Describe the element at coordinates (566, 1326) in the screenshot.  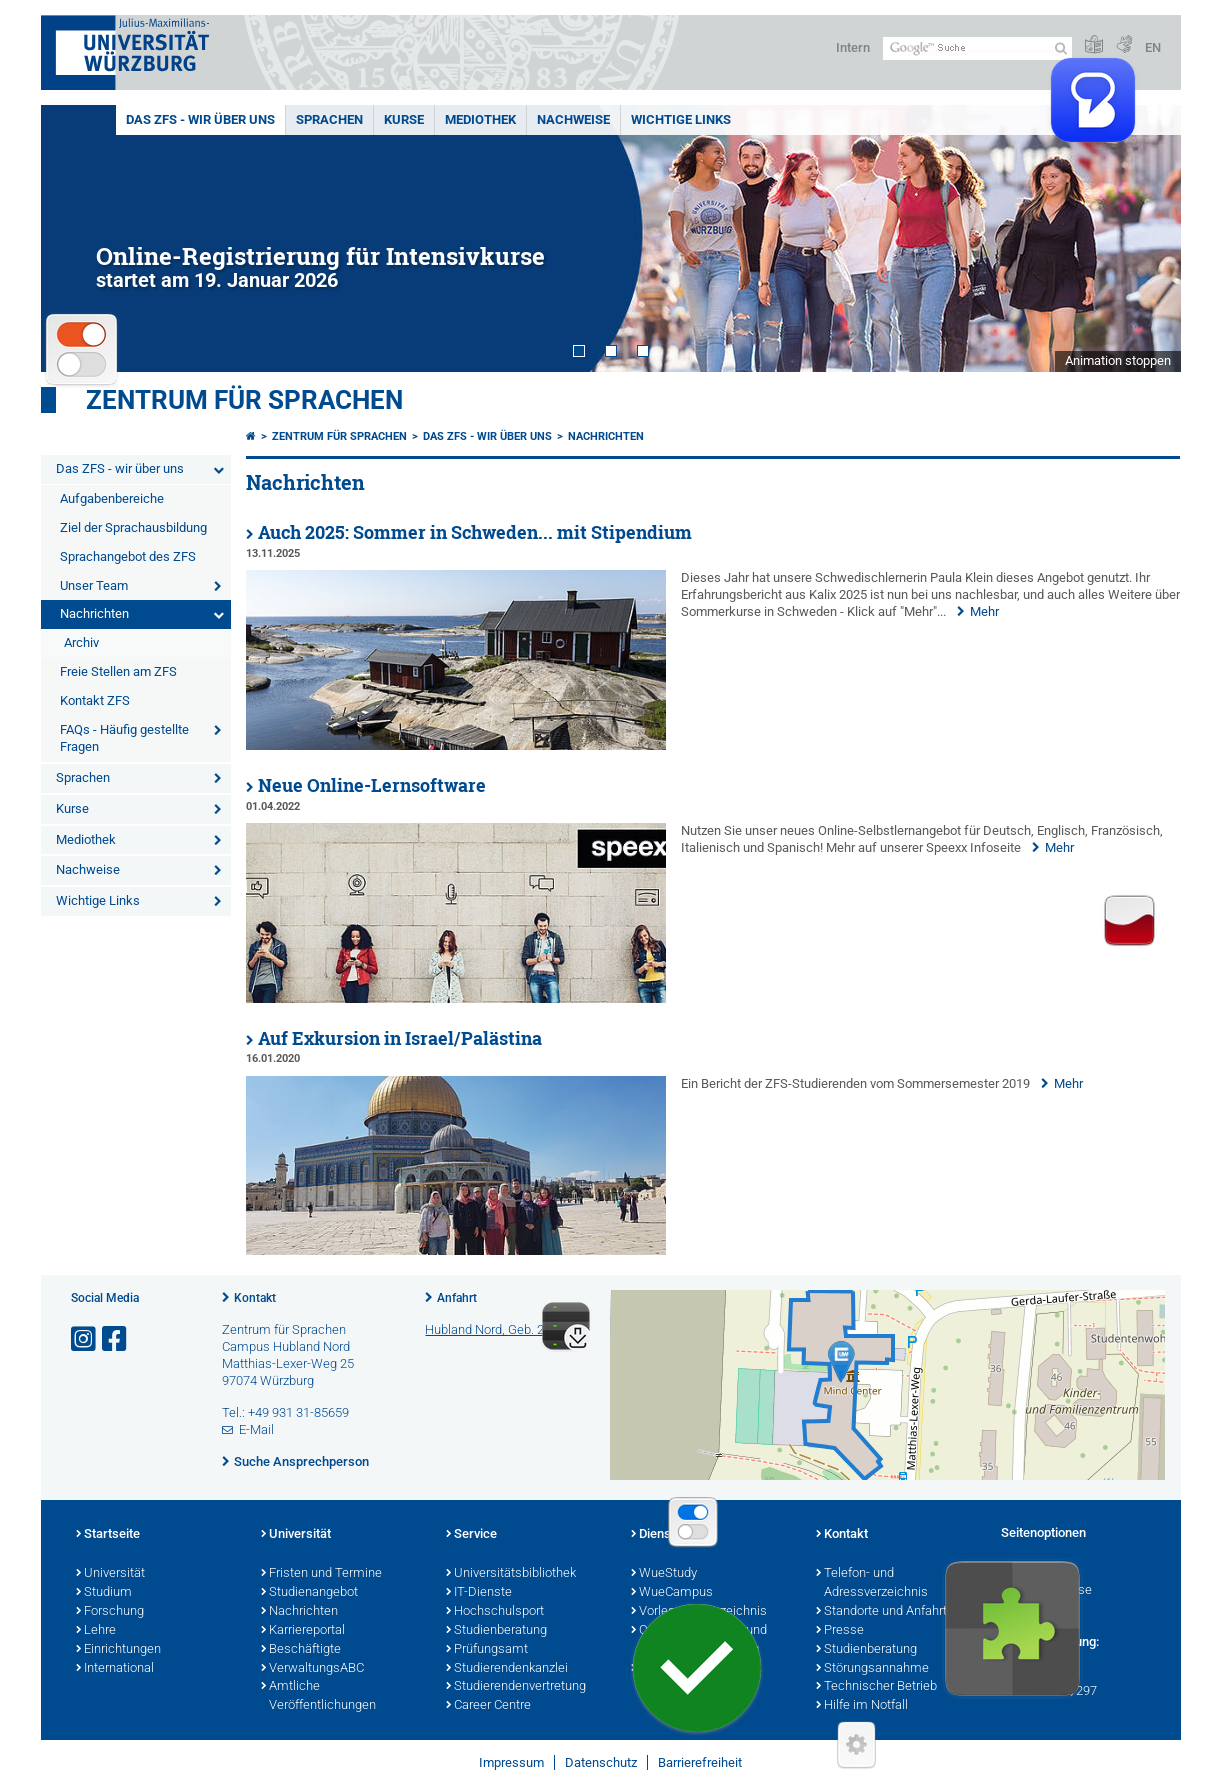
I see `configure network server installation settings` at that location.